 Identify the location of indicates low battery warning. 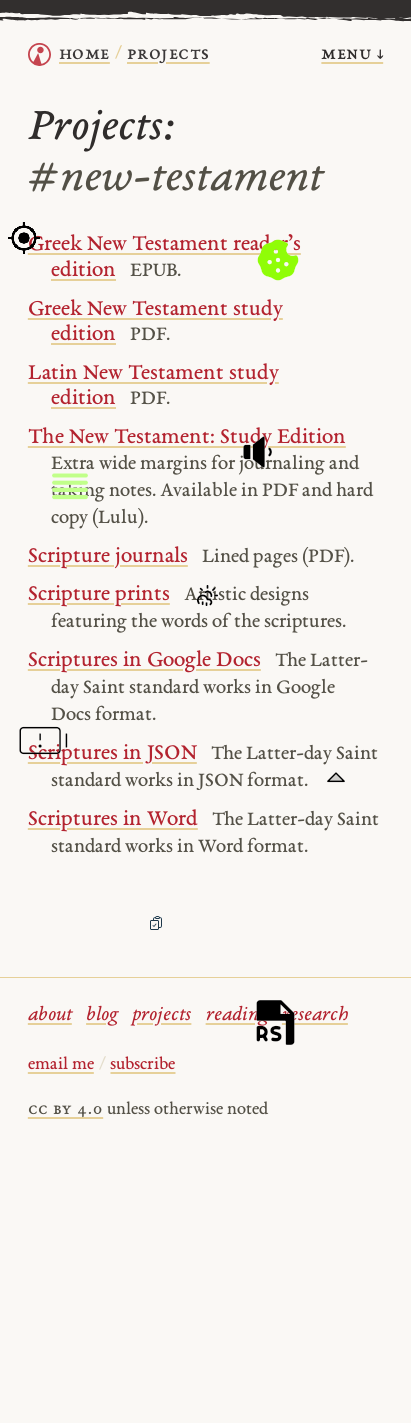
(42, 740).